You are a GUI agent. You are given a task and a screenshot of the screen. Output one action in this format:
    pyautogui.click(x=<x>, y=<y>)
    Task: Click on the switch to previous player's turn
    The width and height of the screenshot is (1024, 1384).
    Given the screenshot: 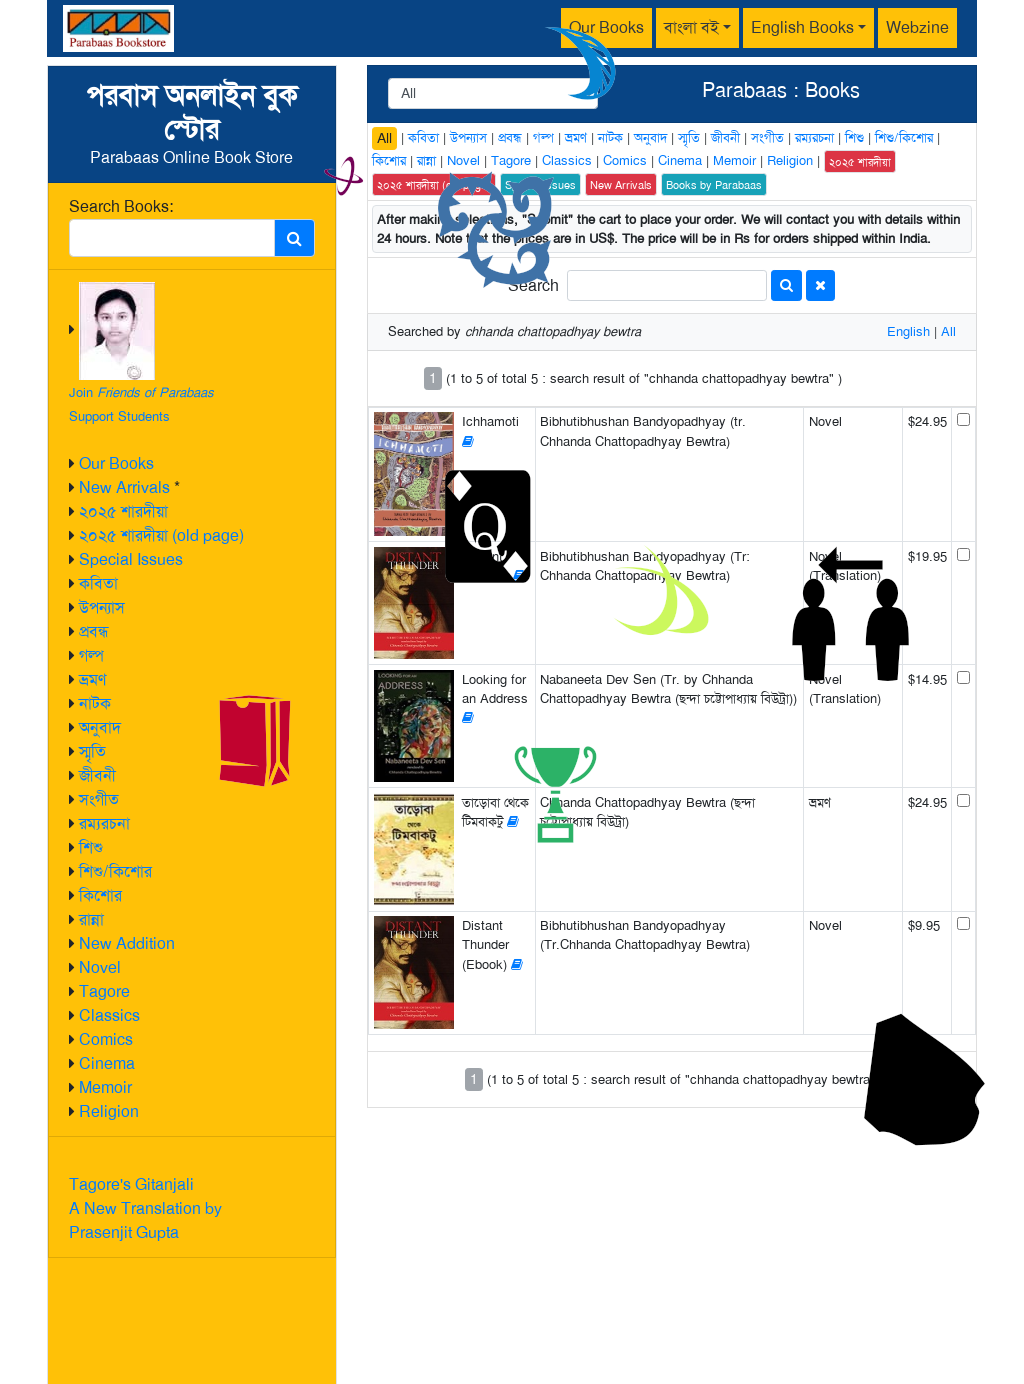 What is the action you would take?
    pyautogui.click(x=850, y=615)
    